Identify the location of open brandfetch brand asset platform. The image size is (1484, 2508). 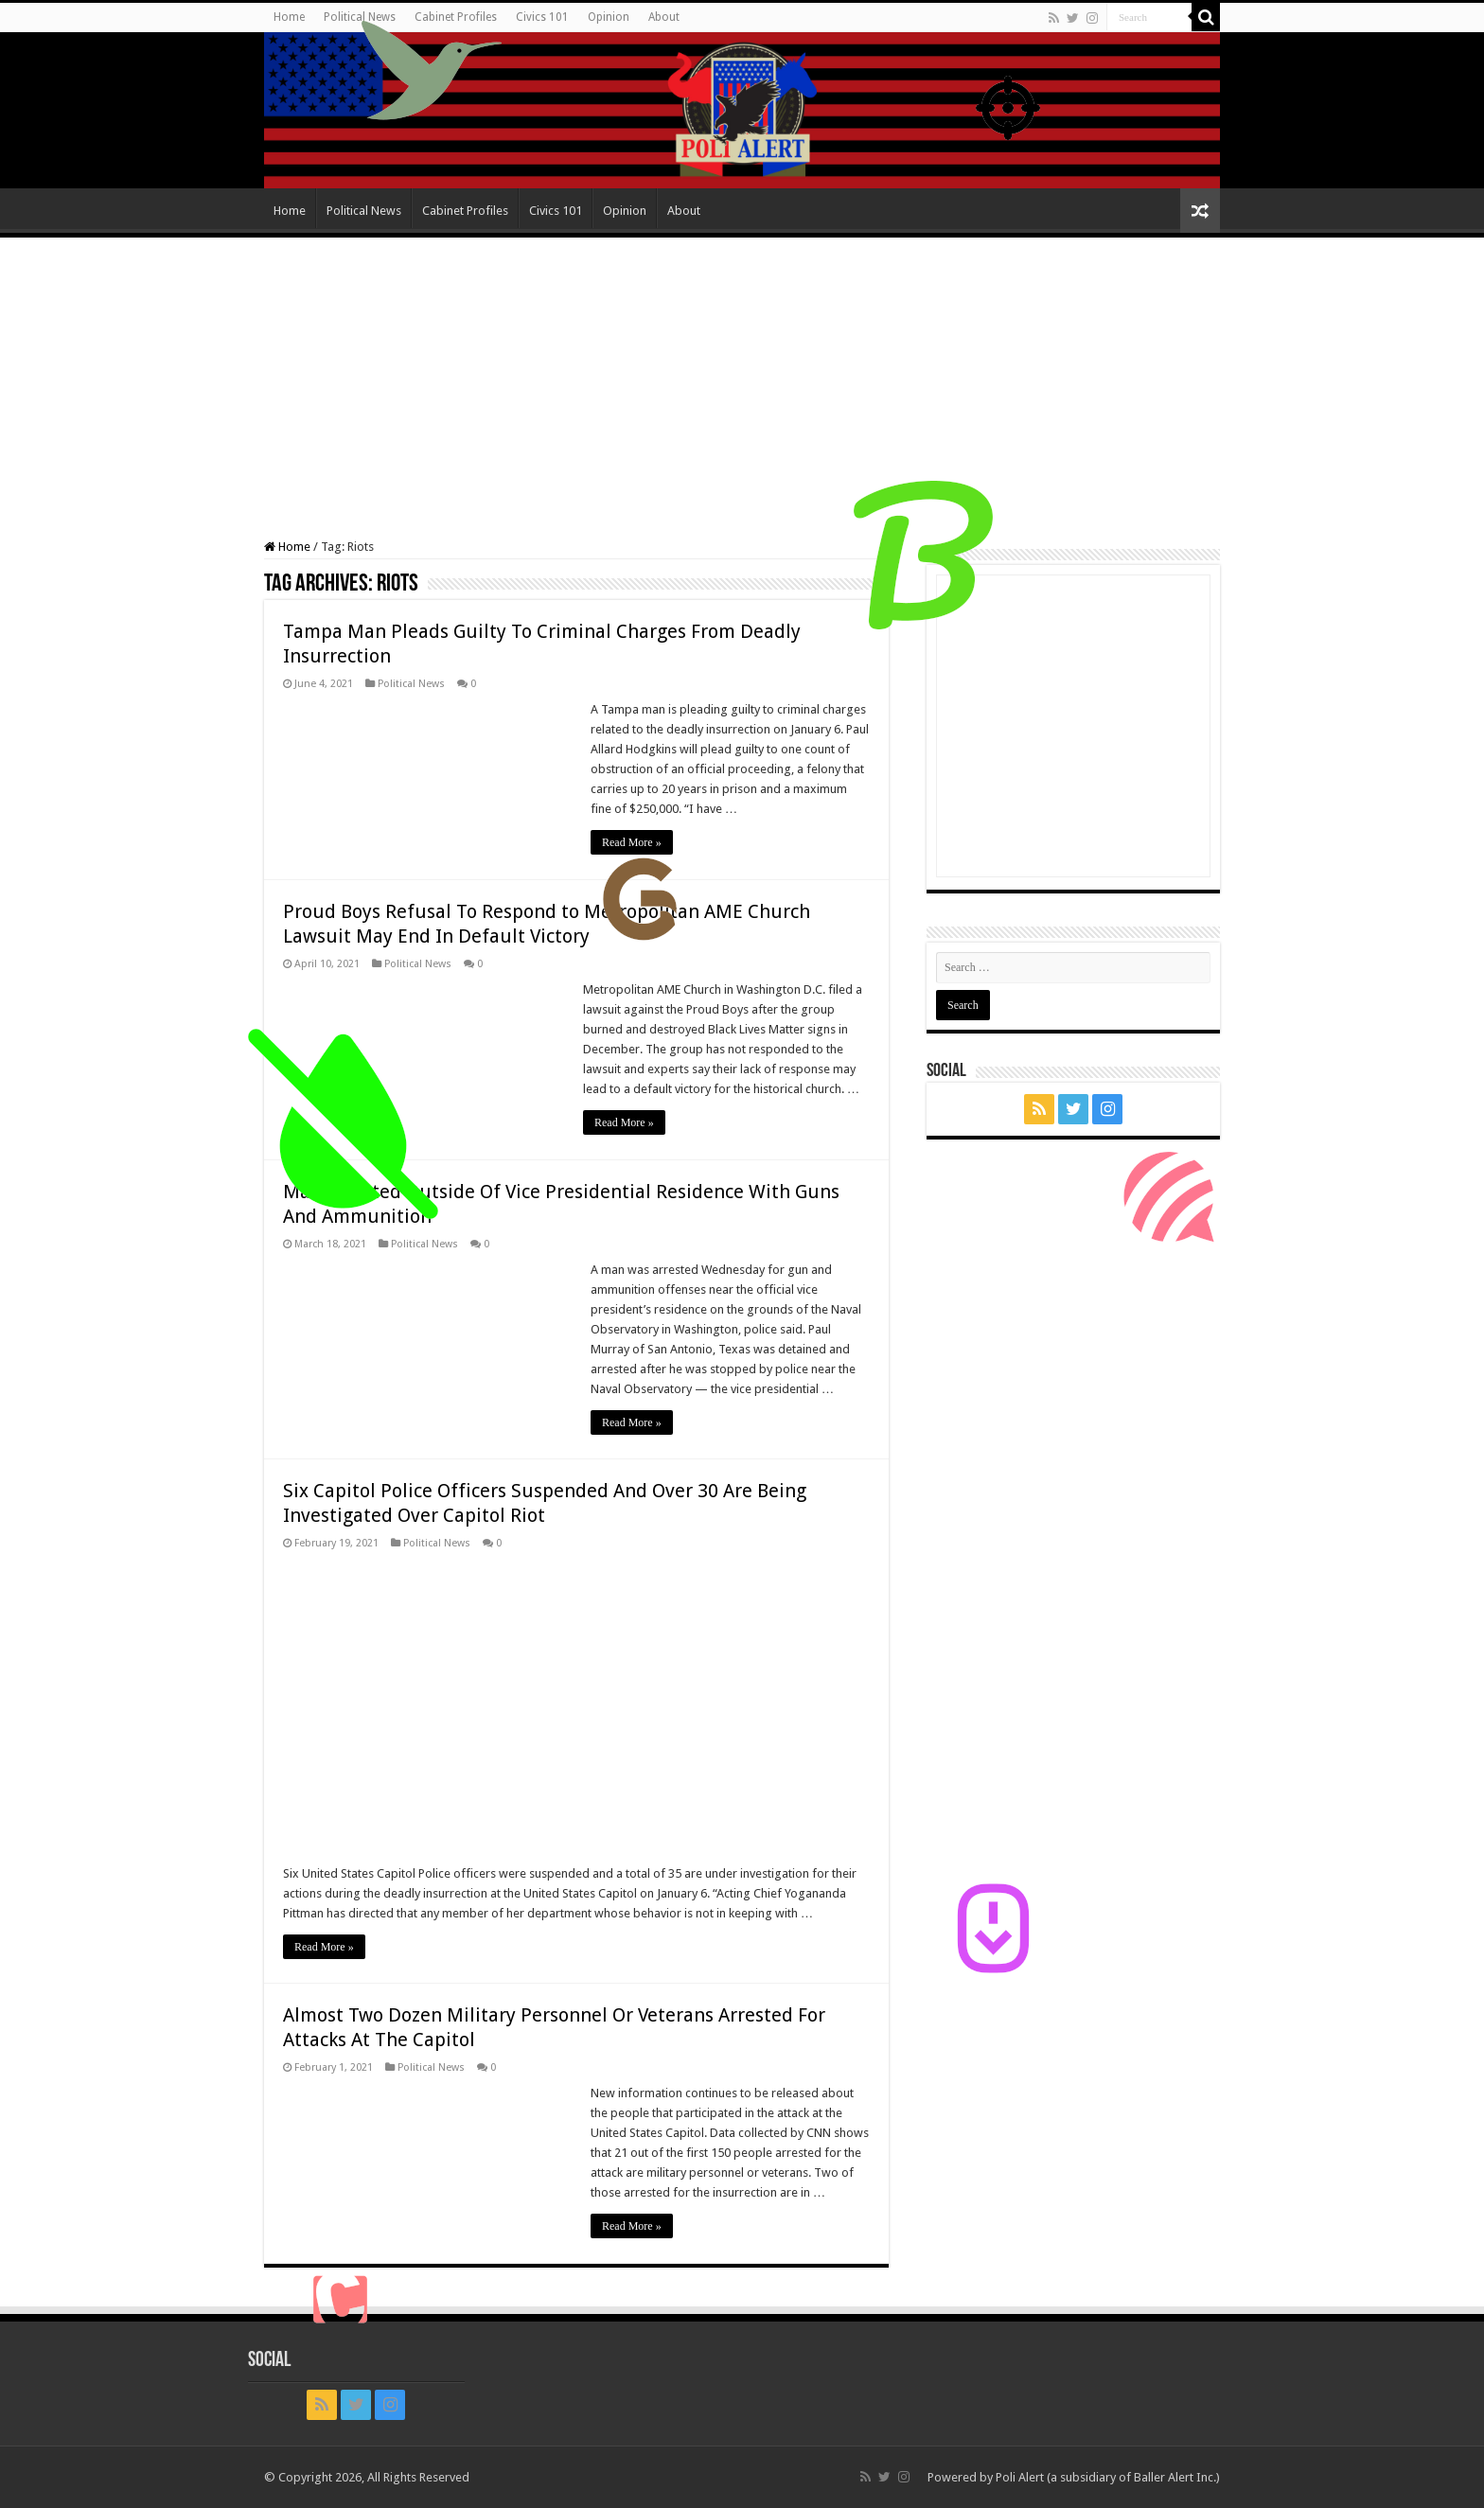
(923, 555).